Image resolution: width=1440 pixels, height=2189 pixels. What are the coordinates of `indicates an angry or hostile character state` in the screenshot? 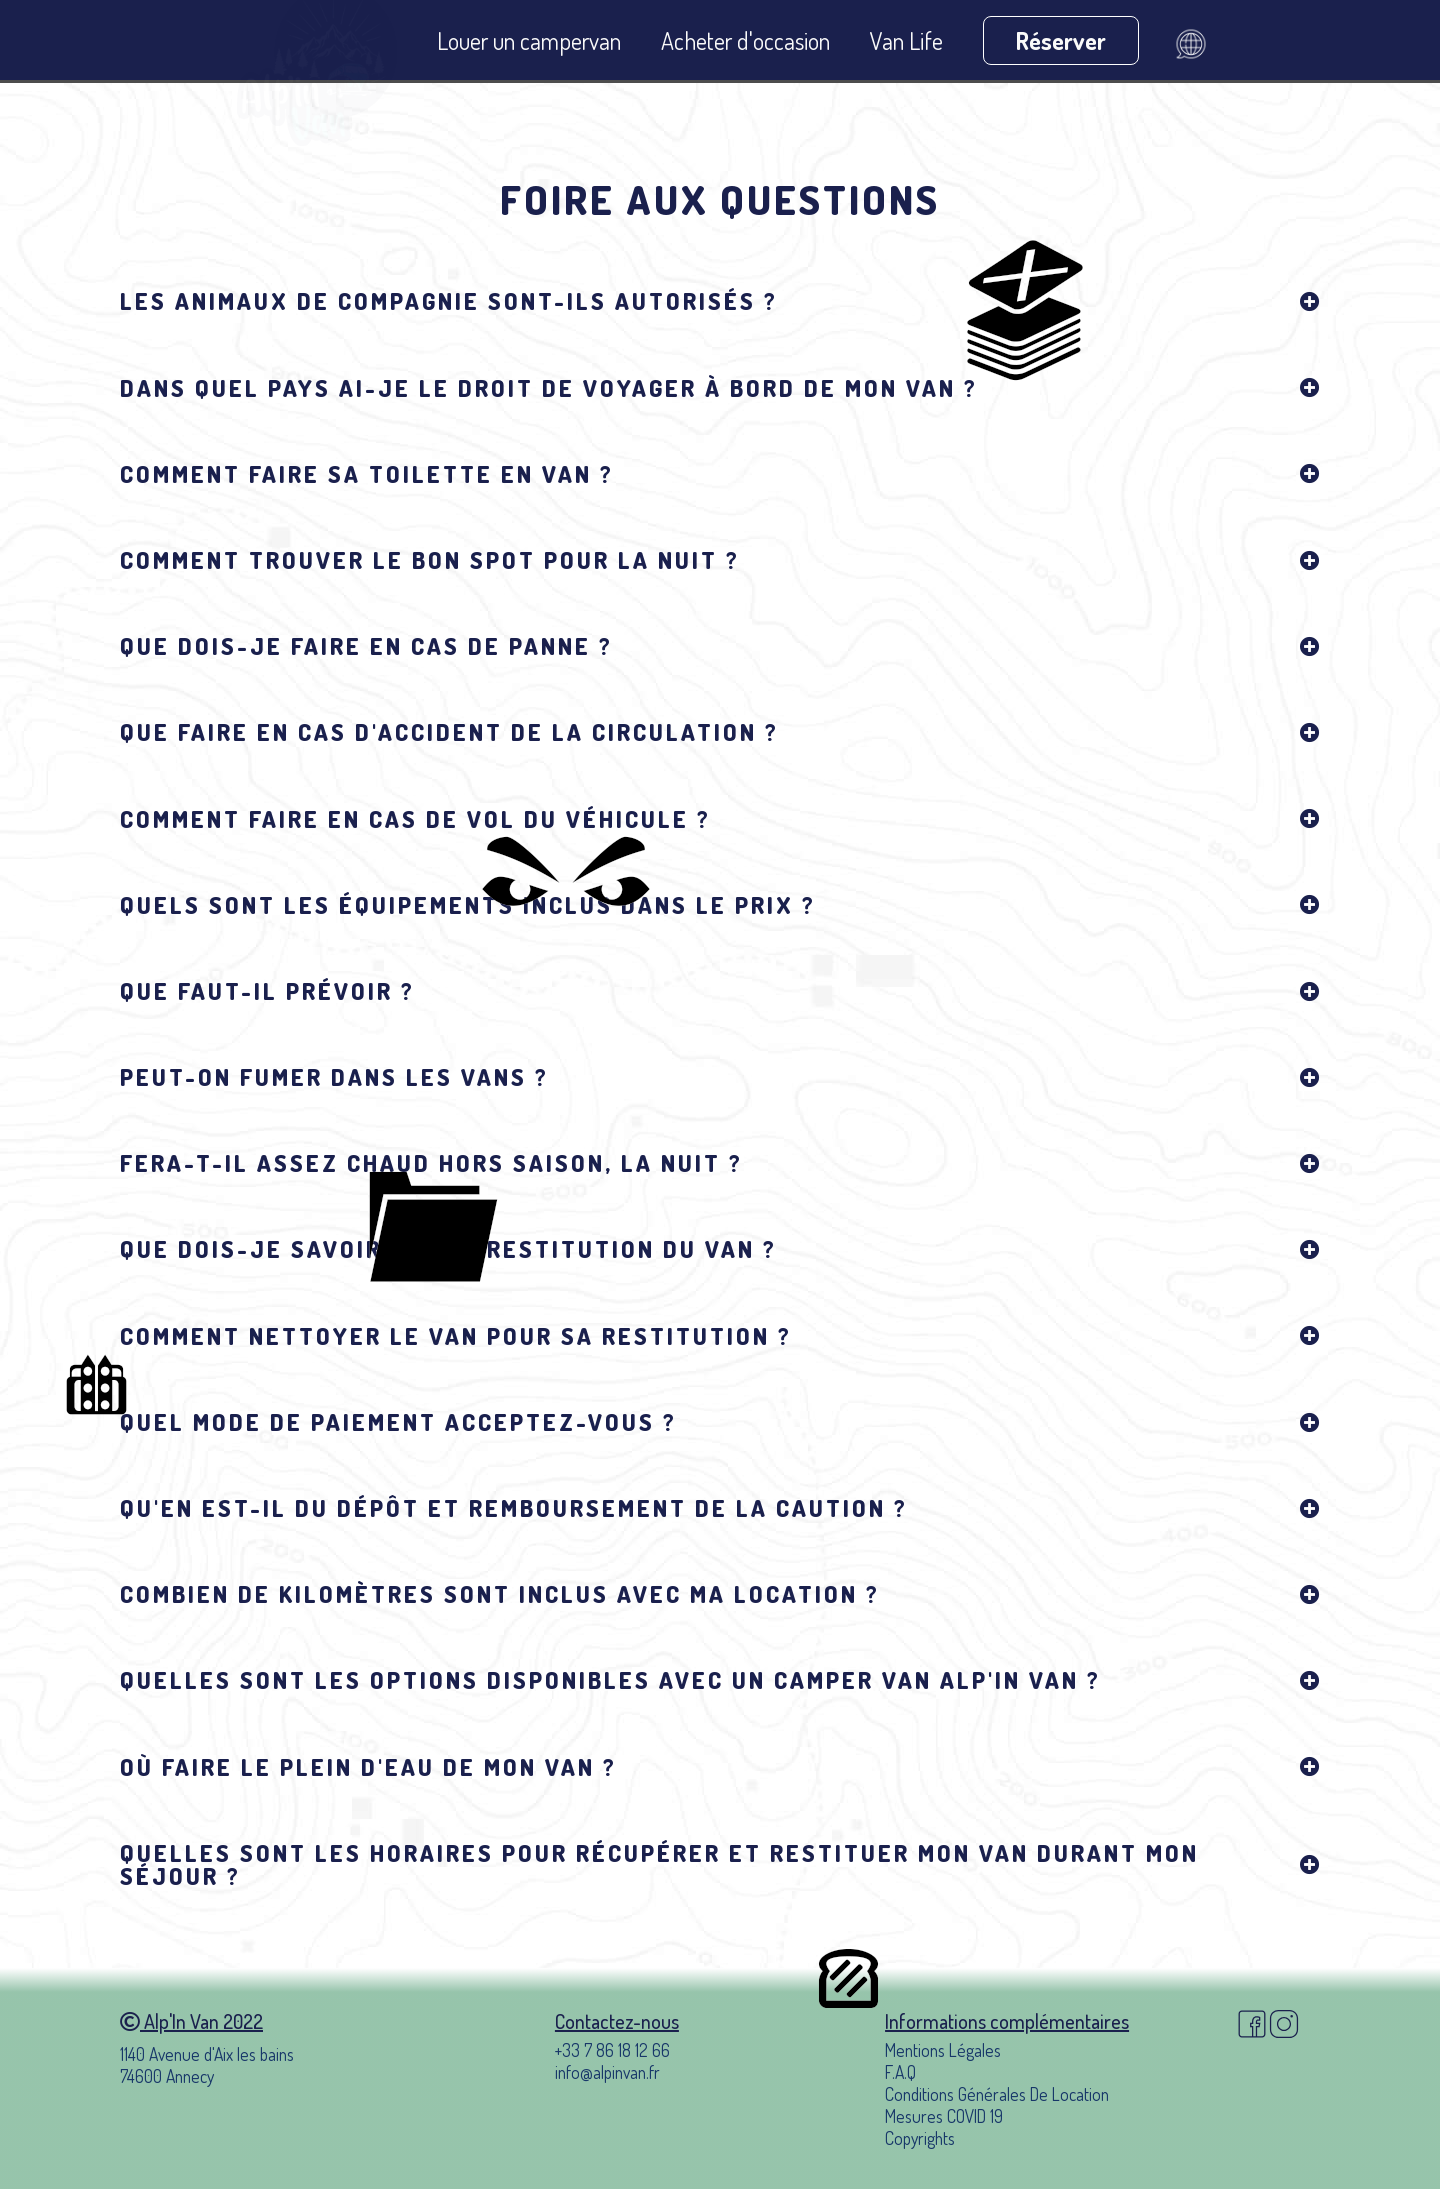 It's located at (566, 875).